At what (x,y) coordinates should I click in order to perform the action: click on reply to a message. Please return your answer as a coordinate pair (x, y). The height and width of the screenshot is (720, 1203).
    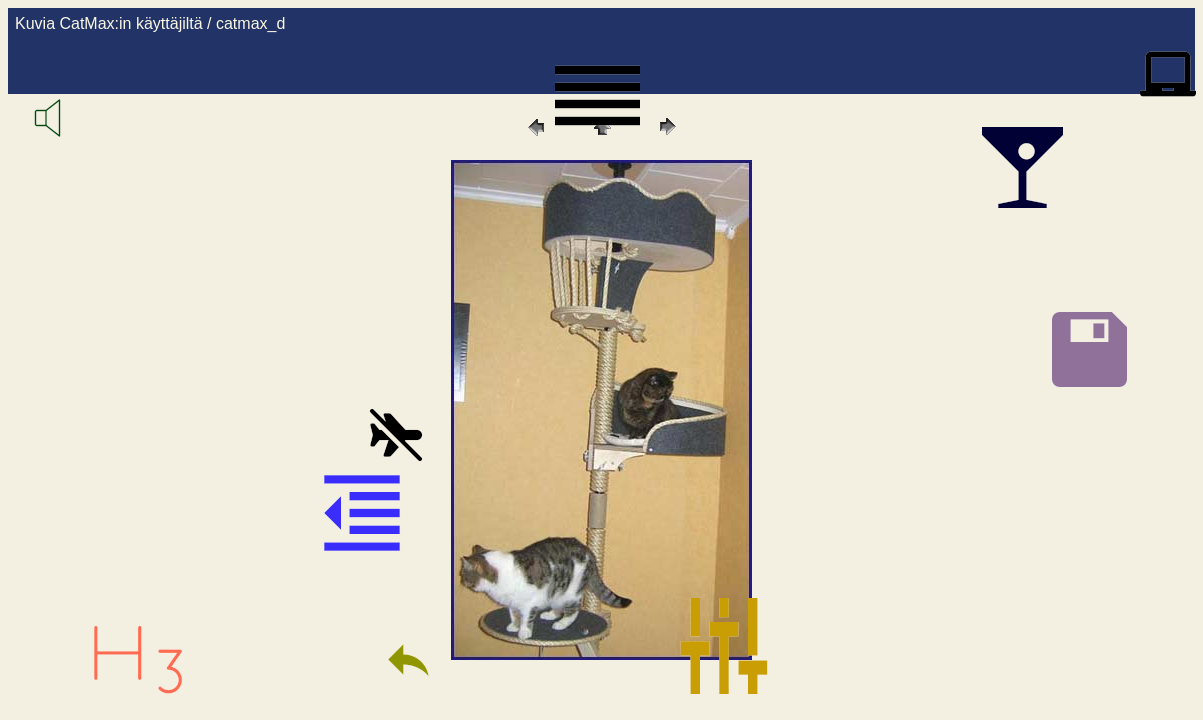
    Looking at the image, I should click on (408, 659).